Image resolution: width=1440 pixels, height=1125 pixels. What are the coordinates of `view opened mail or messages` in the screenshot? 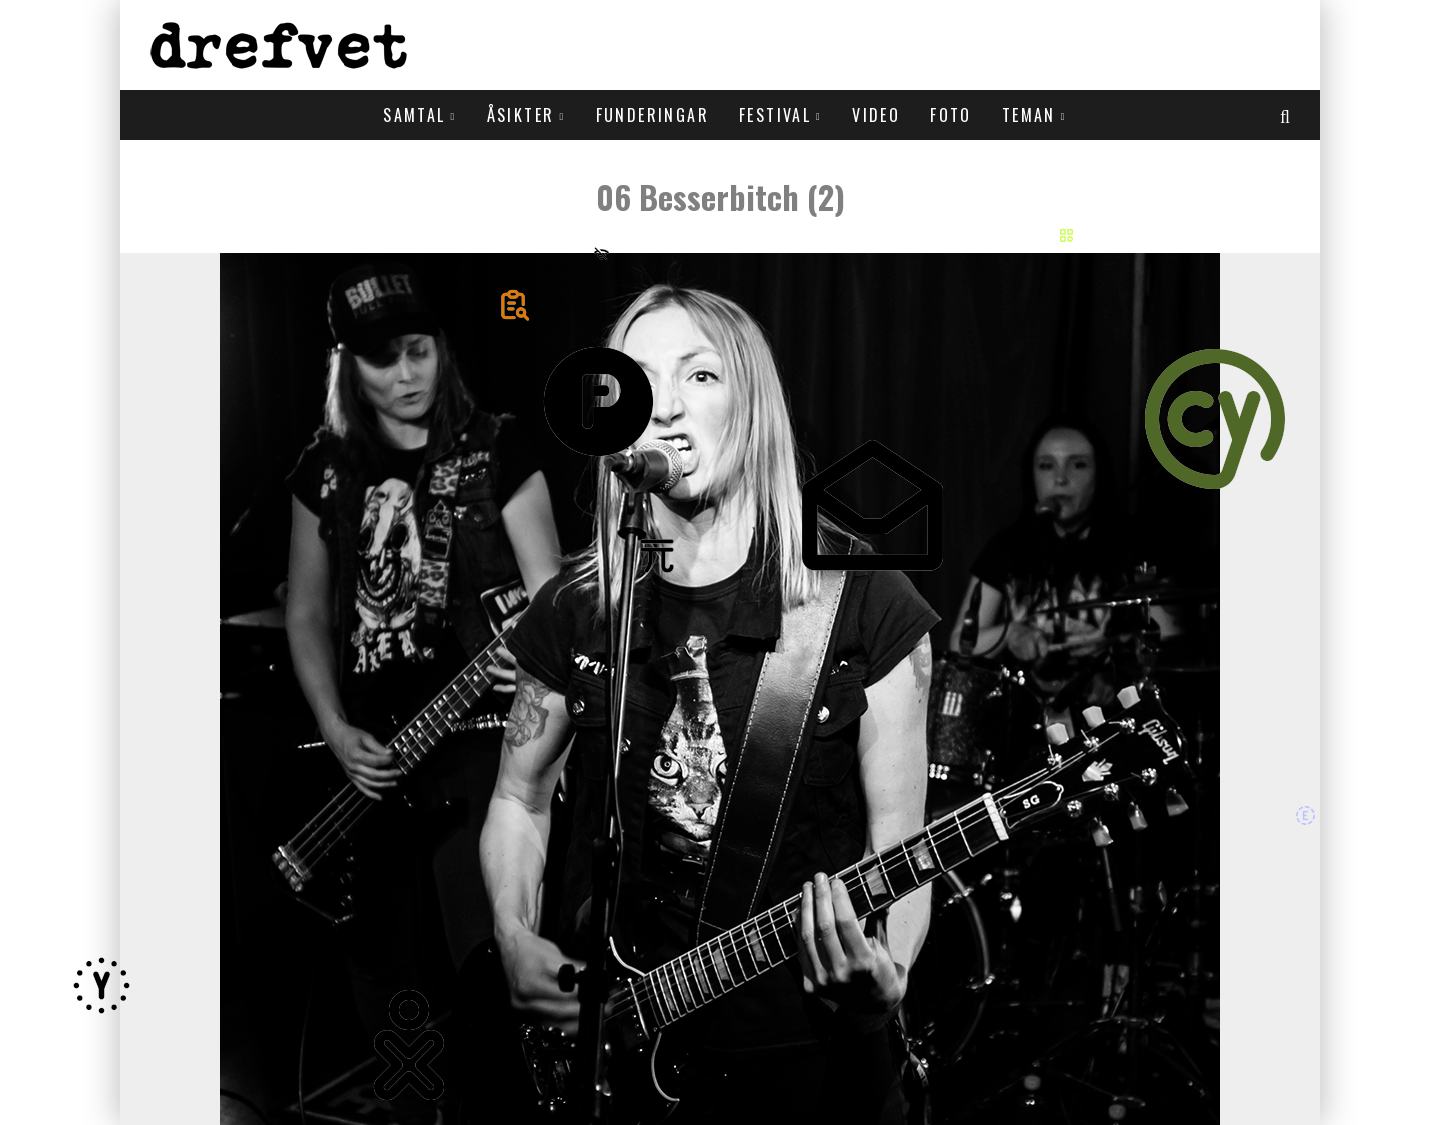 It's located at (872, 510).